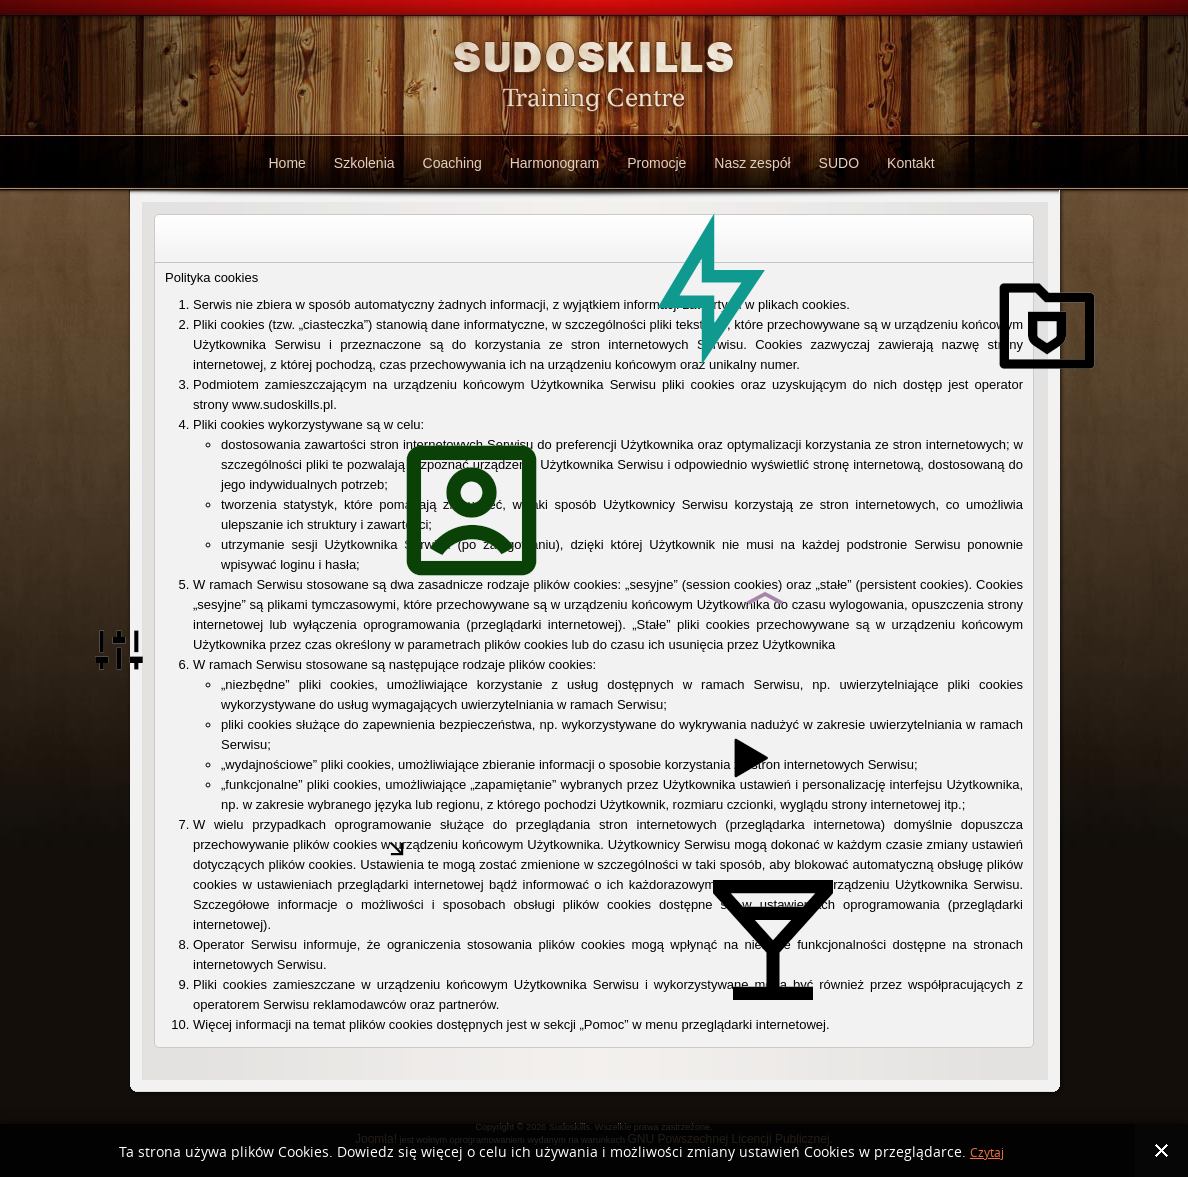  Describe the element at coordinates (471, 510) in the screenshot. I see `view account profile` at that location.